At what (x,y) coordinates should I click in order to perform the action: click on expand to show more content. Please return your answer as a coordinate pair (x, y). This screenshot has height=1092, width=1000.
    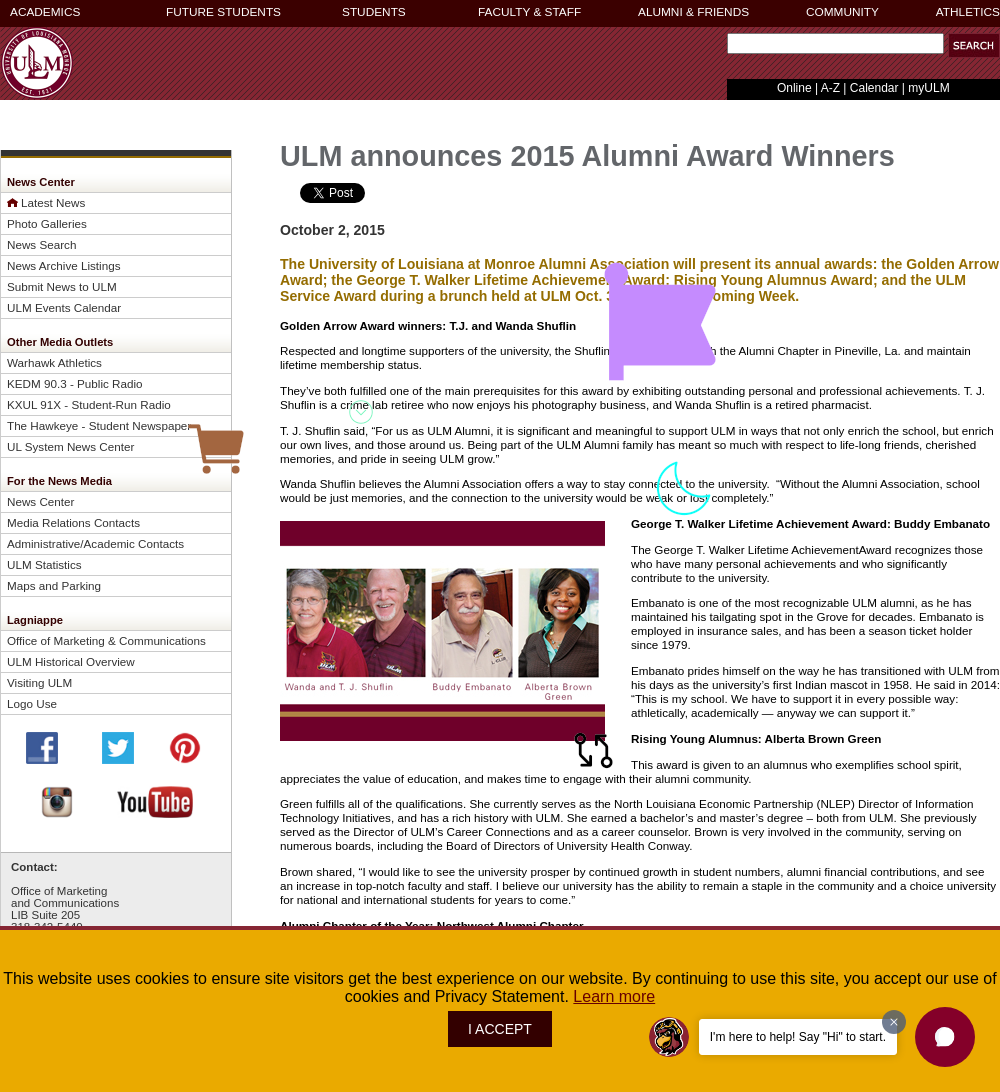
    Looking at the image, I should click on (361, 412).